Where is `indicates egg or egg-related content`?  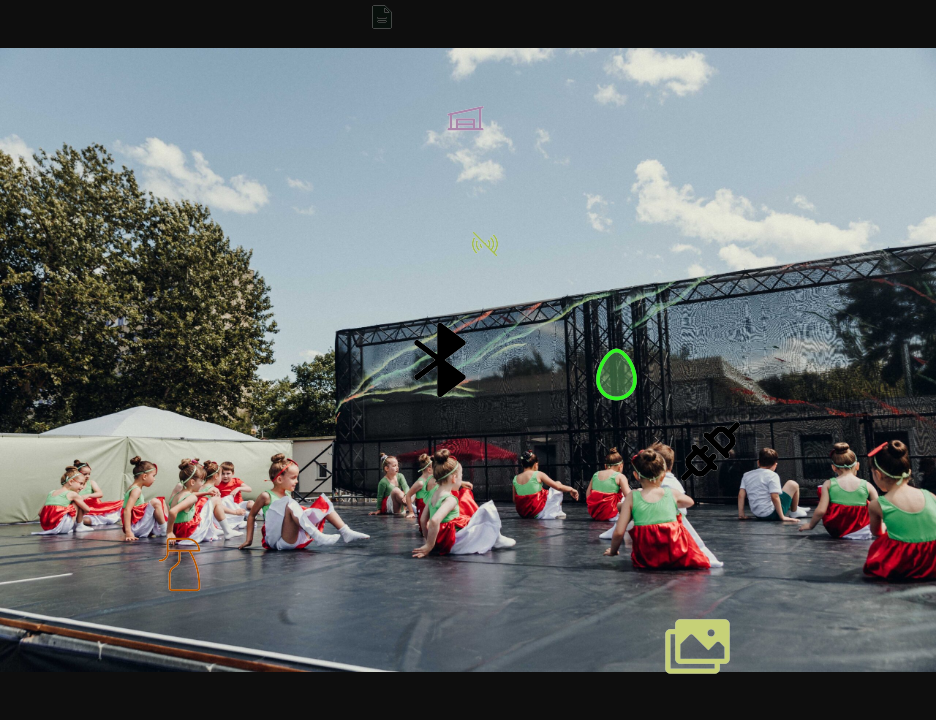
indicates egg or egg-related content is located at coordinates (616, 374).